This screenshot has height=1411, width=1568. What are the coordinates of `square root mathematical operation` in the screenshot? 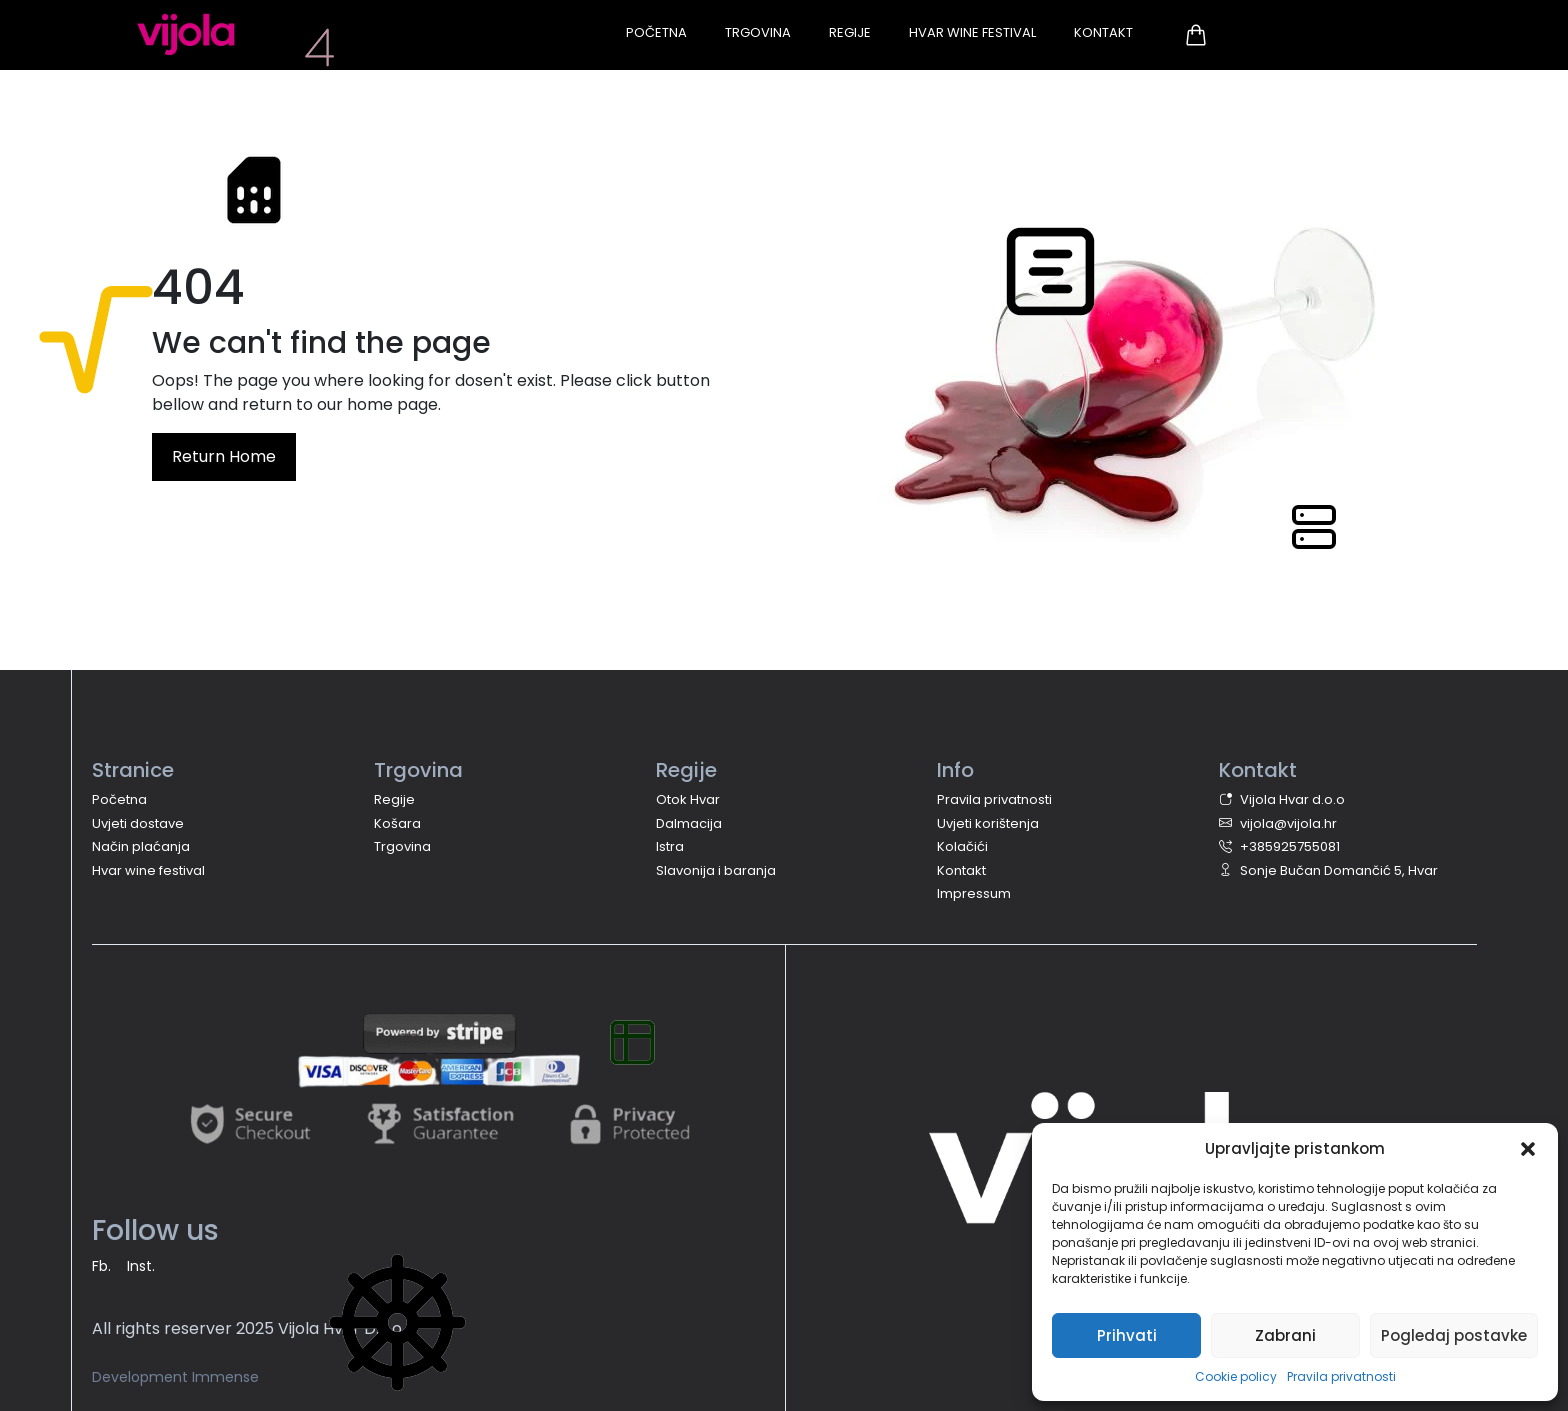 It's located at (96, 337).